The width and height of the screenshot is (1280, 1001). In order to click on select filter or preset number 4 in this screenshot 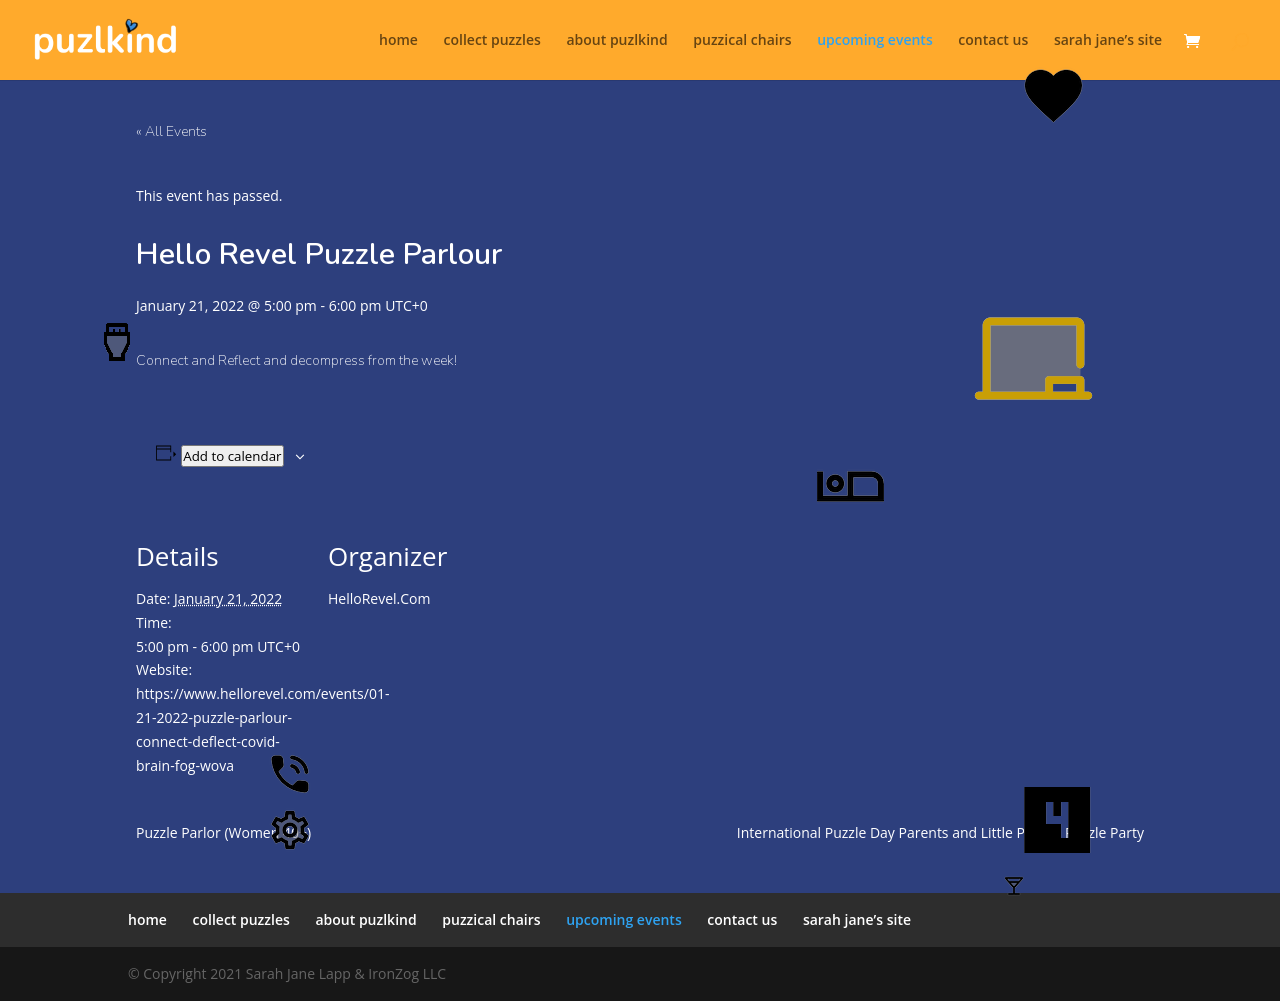, I will do `click(1057, 820)`.